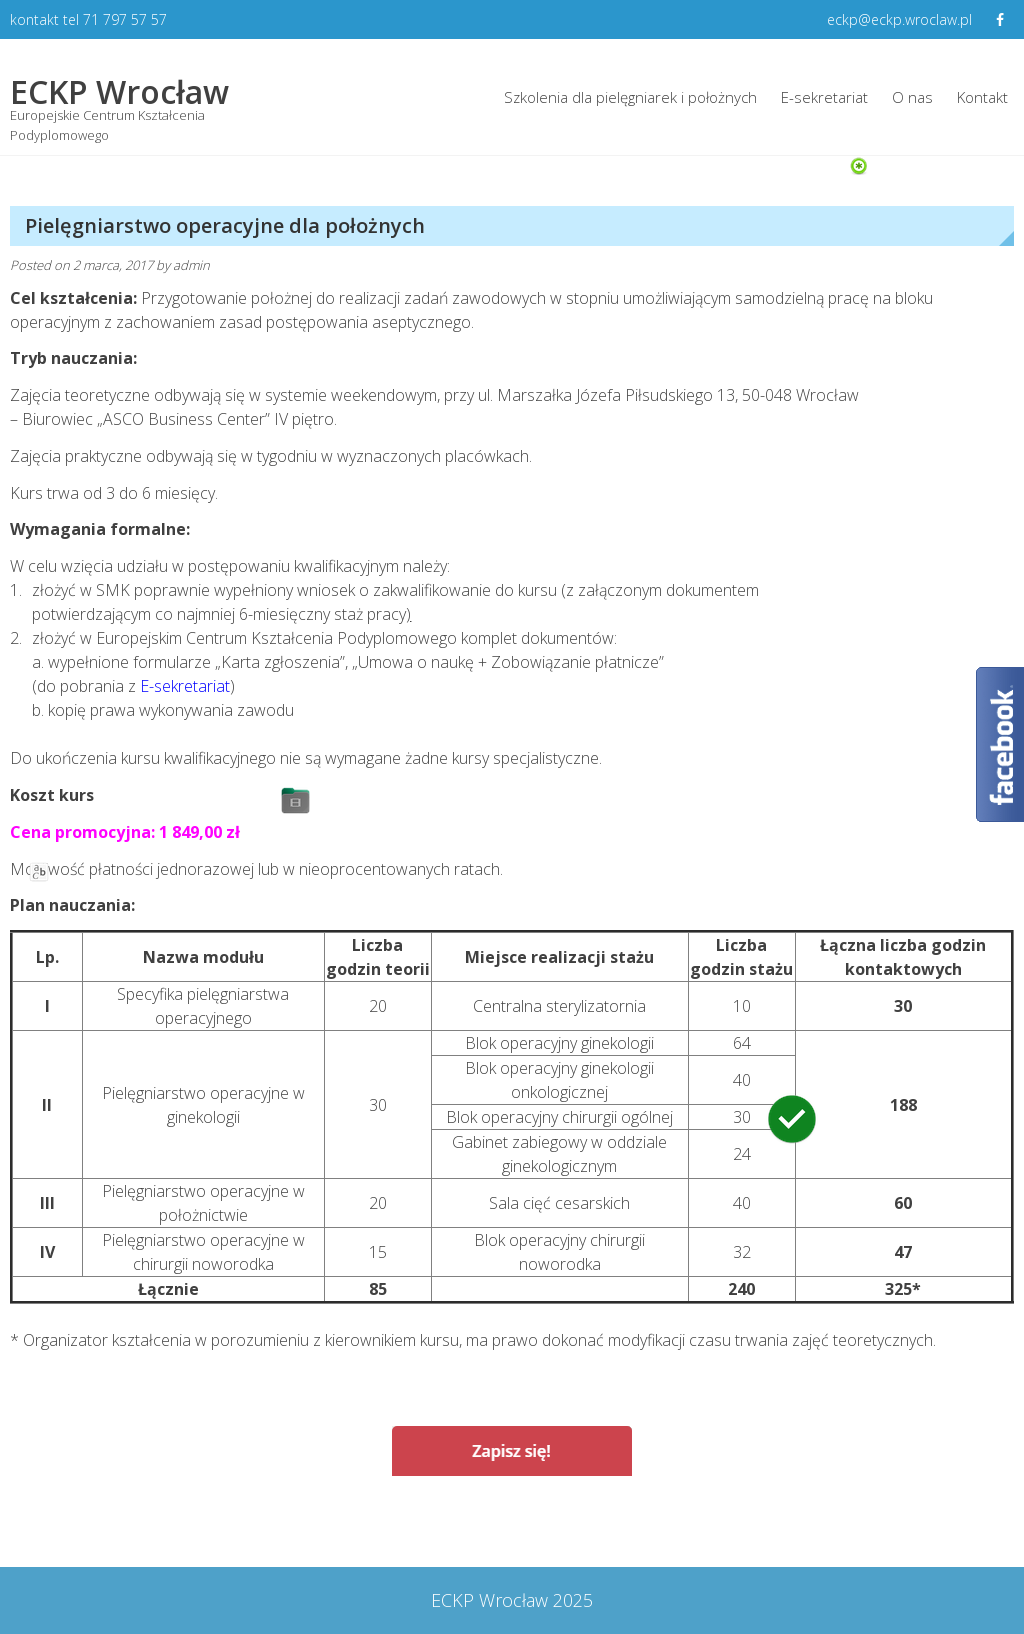 This screenshot has width=1024, height=1634. Describe the element at coordinates (859, 166) in the screenshot. I see `indicates a generic or unspecified item type` at that location.